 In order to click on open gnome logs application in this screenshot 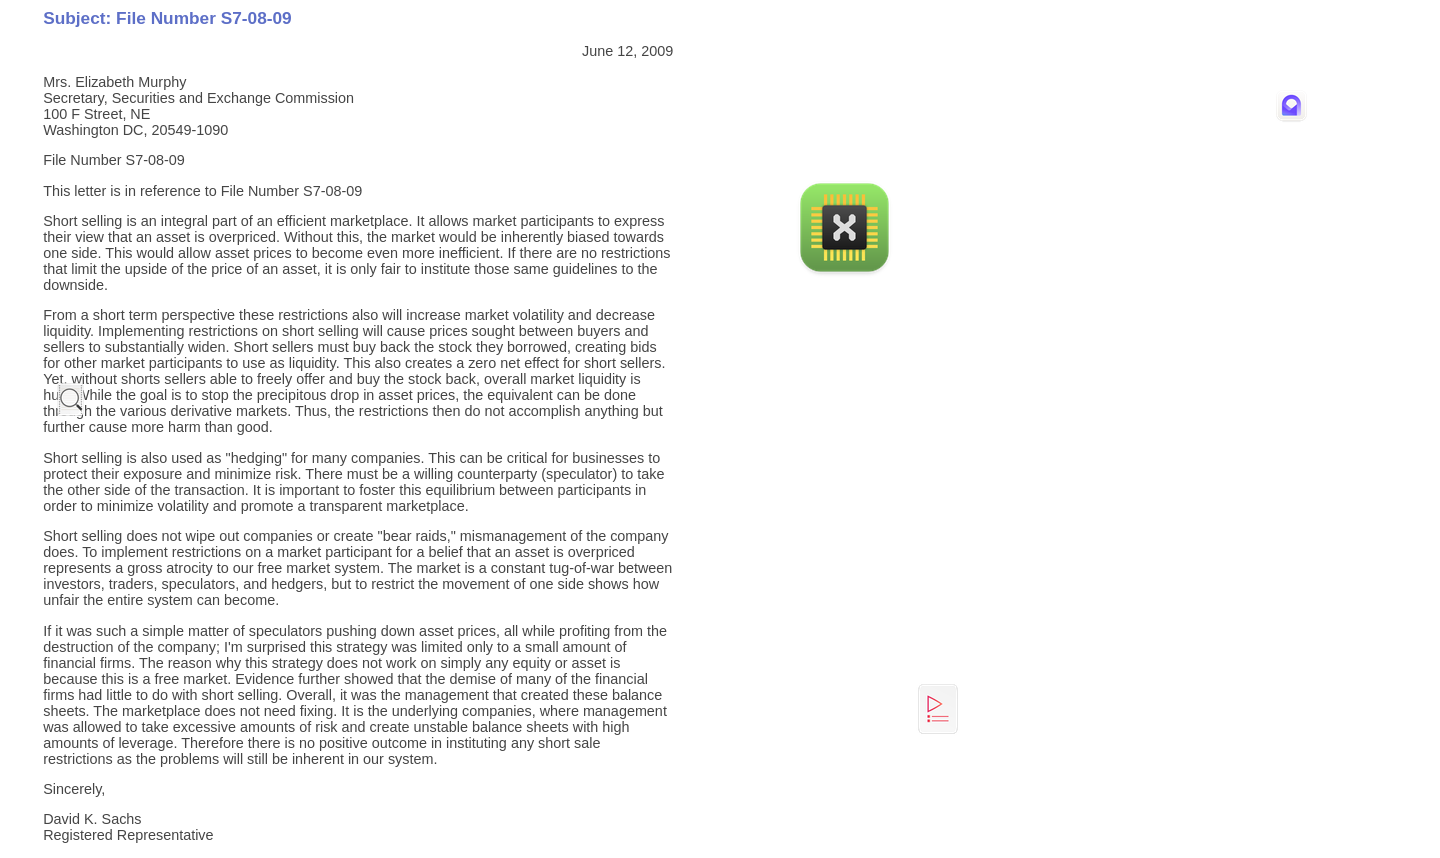, I will do `click(70, 399)`.